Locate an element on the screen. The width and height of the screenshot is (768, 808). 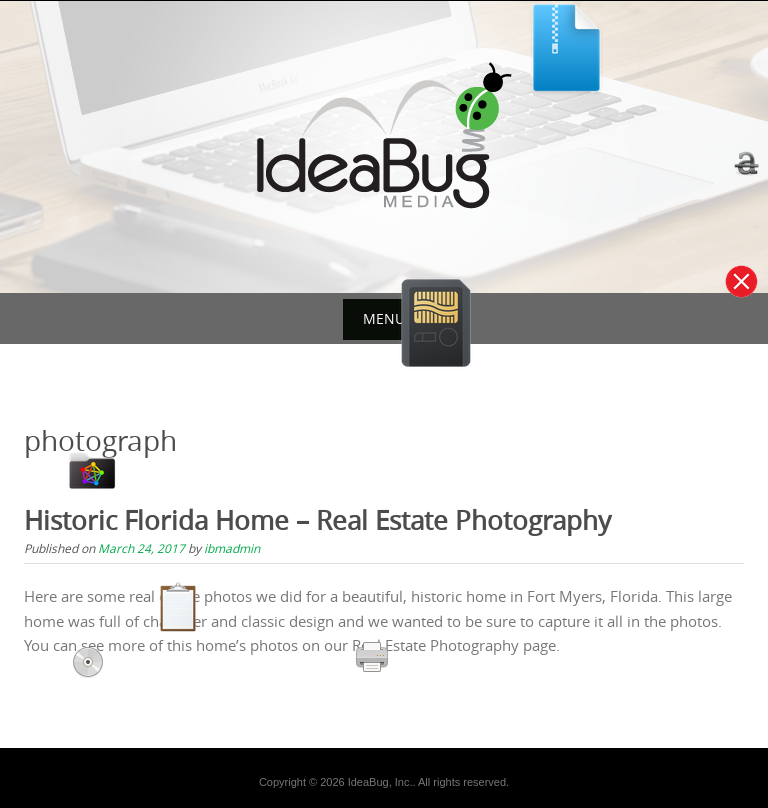
OneDrive sync error or failure is located at coordinates (741, 281).